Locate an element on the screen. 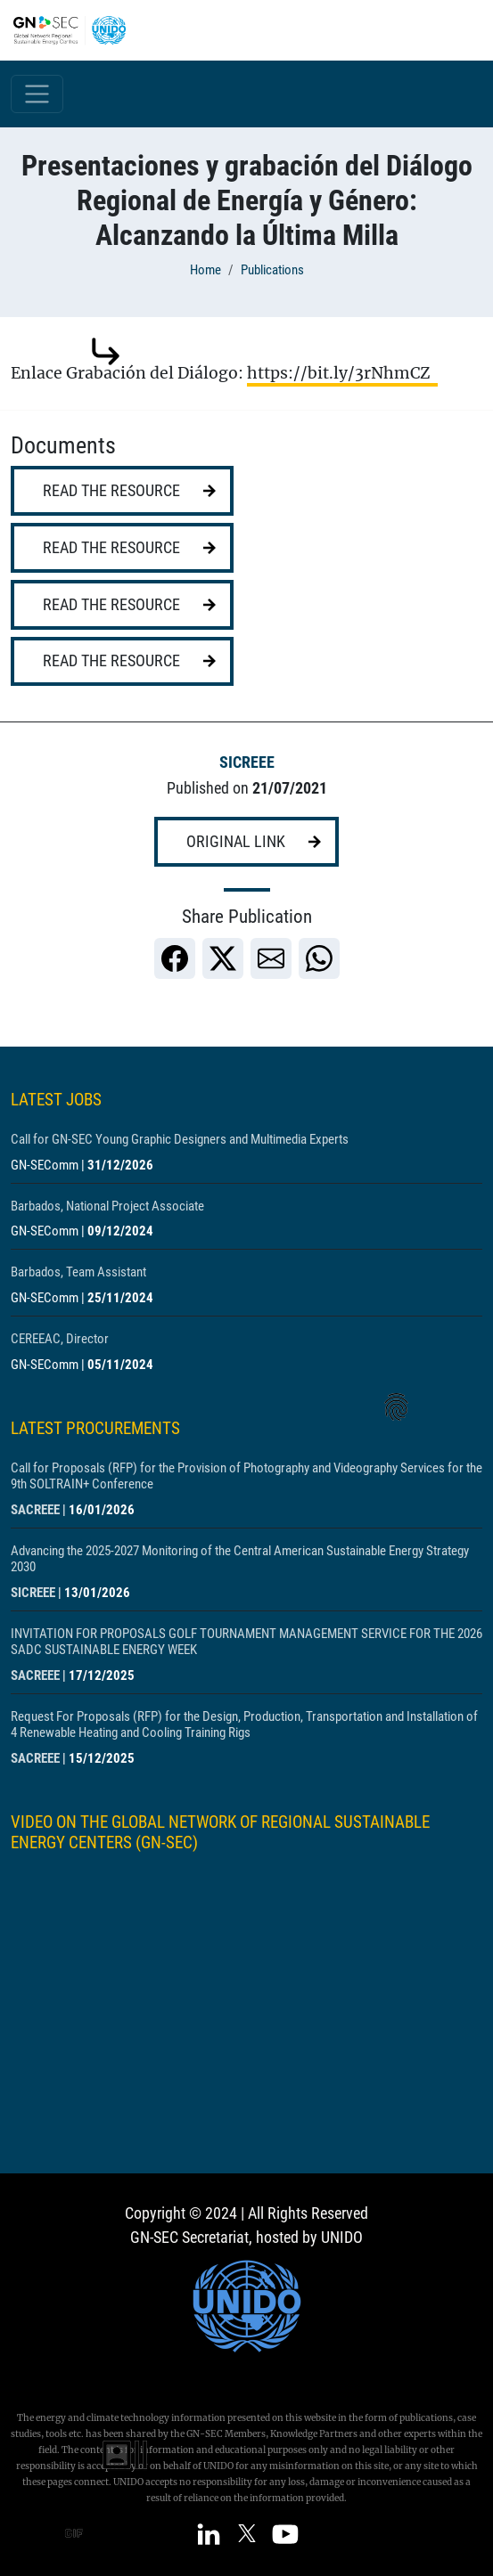 The image size is (493, 2576). insert a GIF into a message or post is located at coordinates (74, 2533).